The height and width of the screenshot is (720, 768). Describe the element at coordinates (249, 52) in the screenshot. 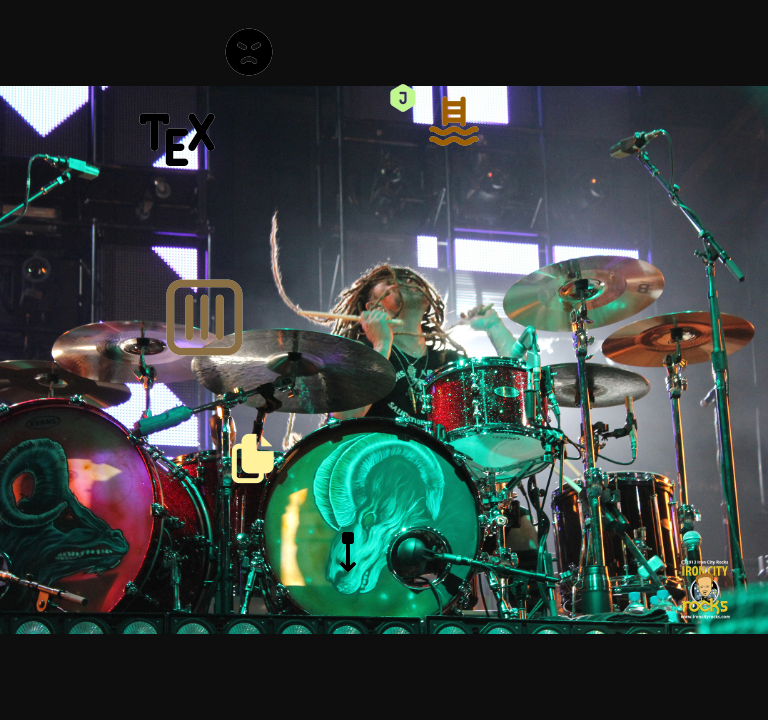

I see `select angry mood or emotion` at that location.